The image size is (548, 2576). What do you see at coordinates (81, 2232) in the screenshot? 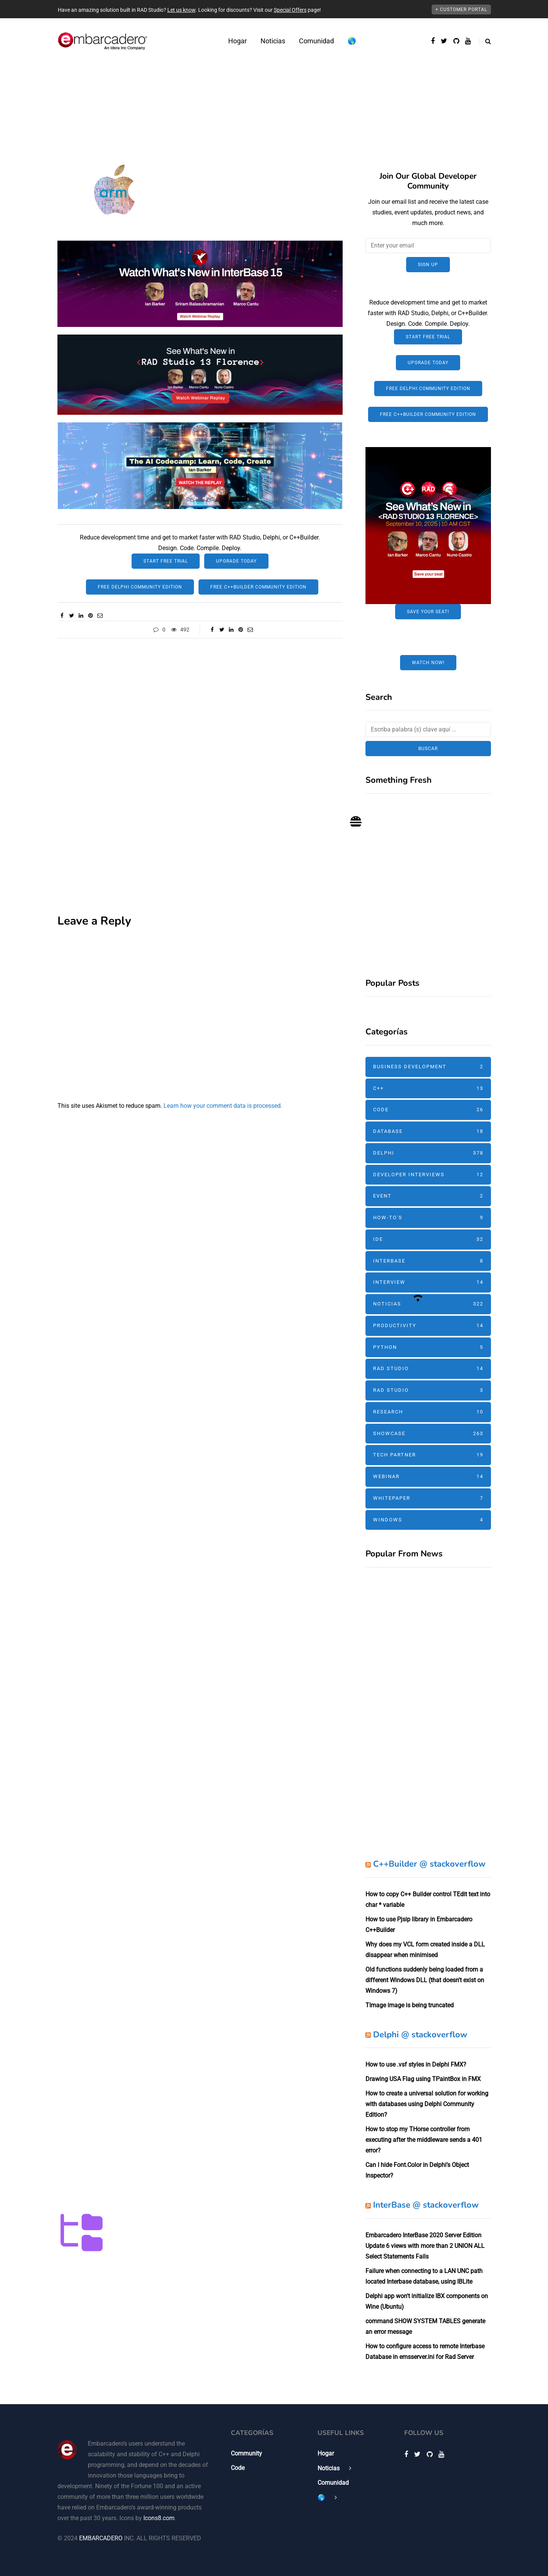
I see `browse folder hierarchy` at bounding box center [81, 2232].